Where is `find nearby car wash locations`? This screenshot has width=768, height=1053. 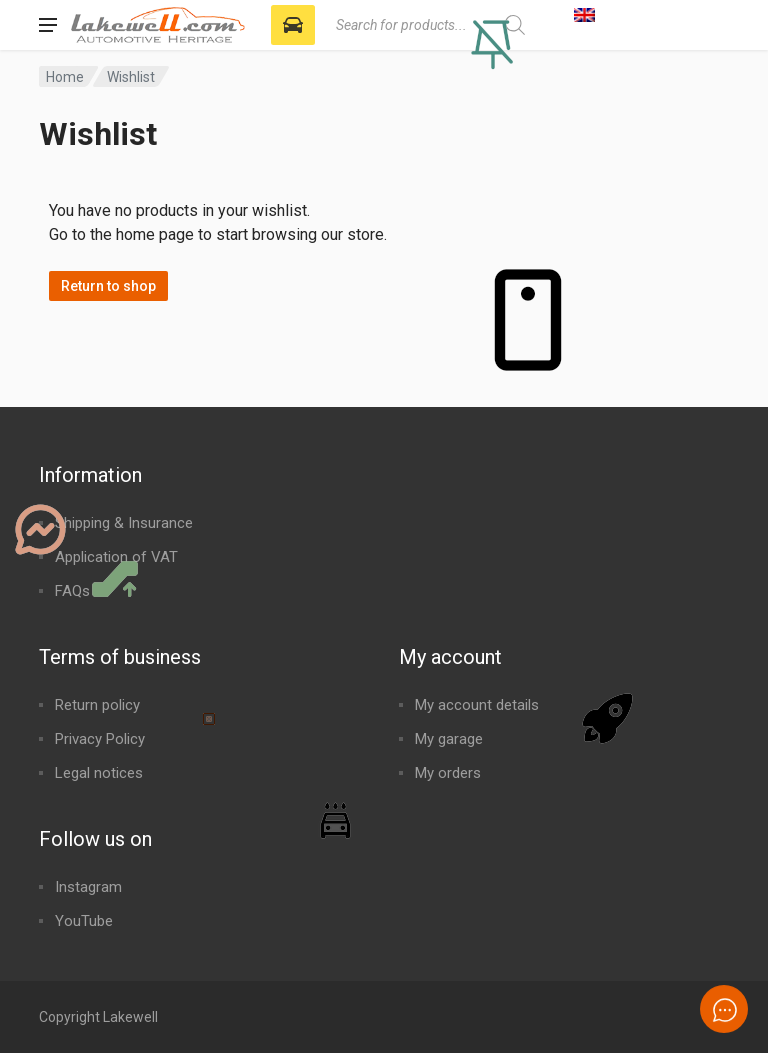 find nearby car wash locations is located at coordinates (335, 820).